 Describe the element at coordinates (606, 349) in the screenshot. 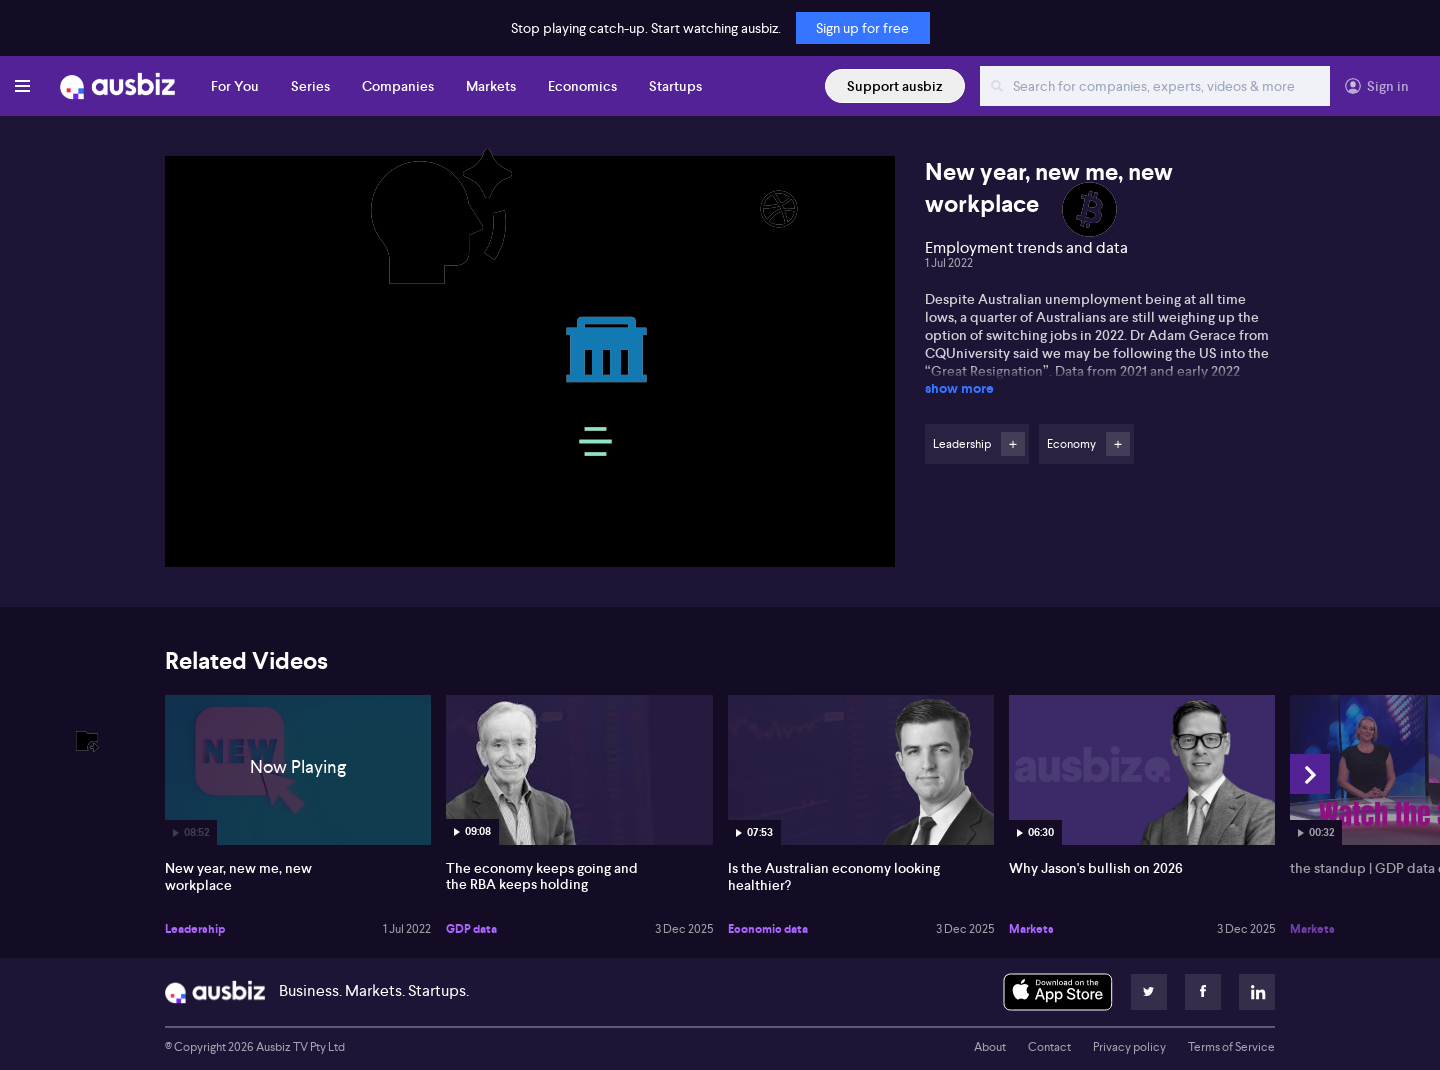

I see `access government services` at that location.